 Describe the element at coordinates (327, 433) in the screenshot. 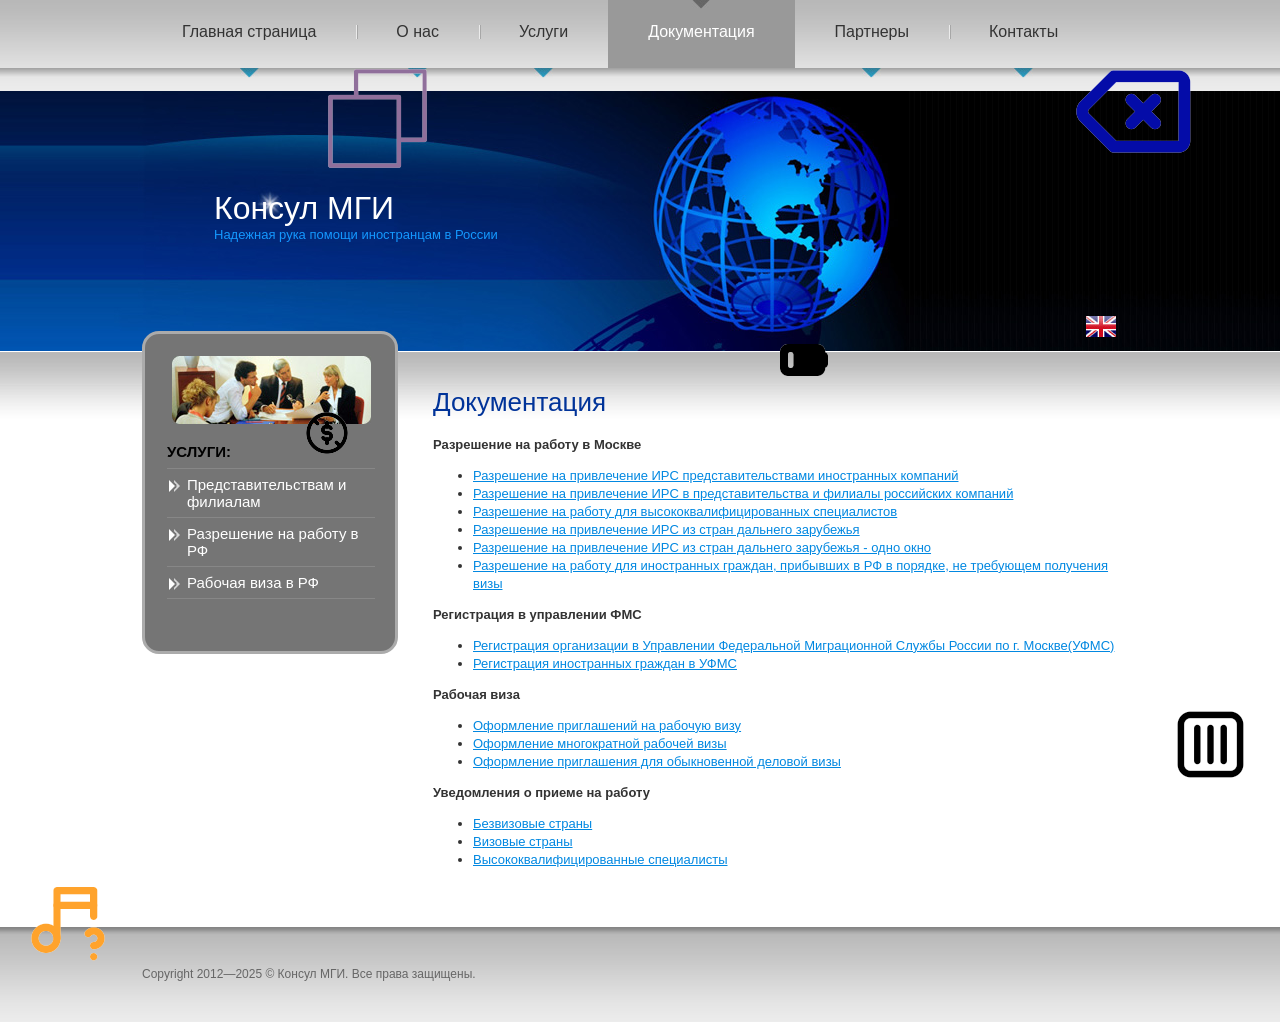

I see `indicates free or no-cost content` at that location.